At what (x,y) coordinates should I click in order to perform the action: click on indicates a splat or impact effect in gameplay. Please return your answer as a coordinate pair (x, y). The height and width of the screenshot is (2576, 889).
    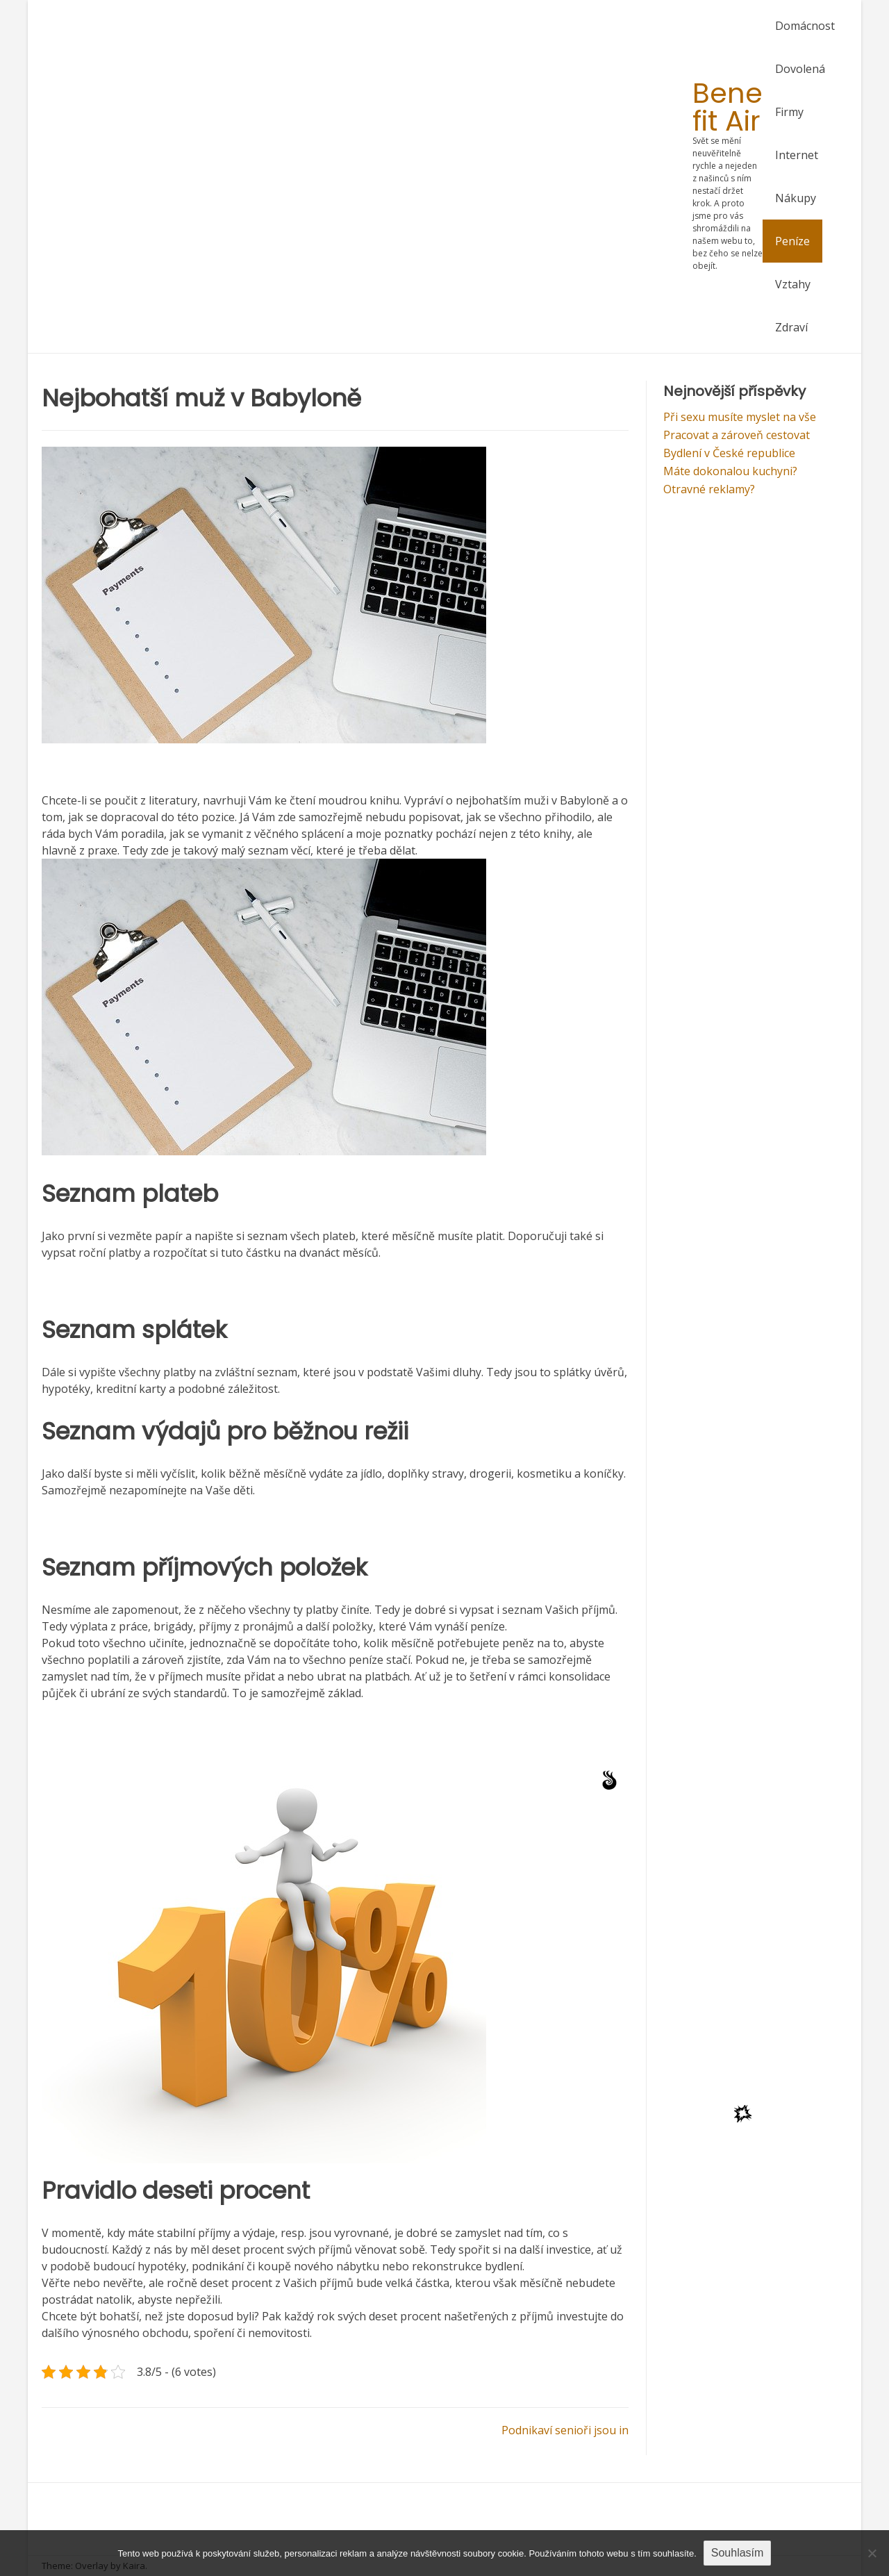
    Looking at the image, I should click on (742, 2113).